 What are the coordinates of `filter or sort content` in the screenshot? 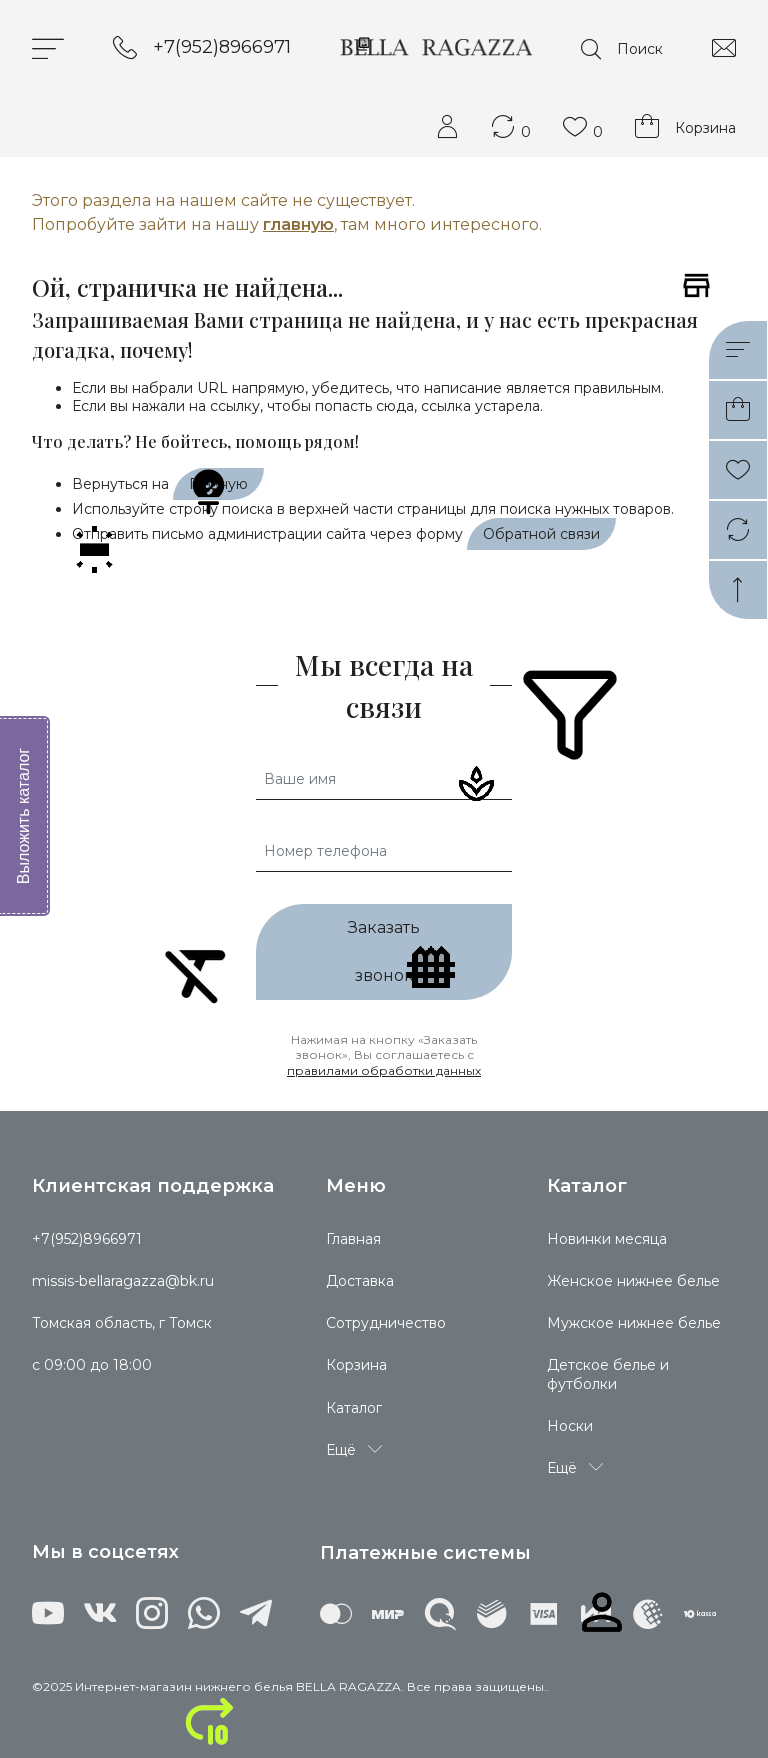 It's located at (570, 713).